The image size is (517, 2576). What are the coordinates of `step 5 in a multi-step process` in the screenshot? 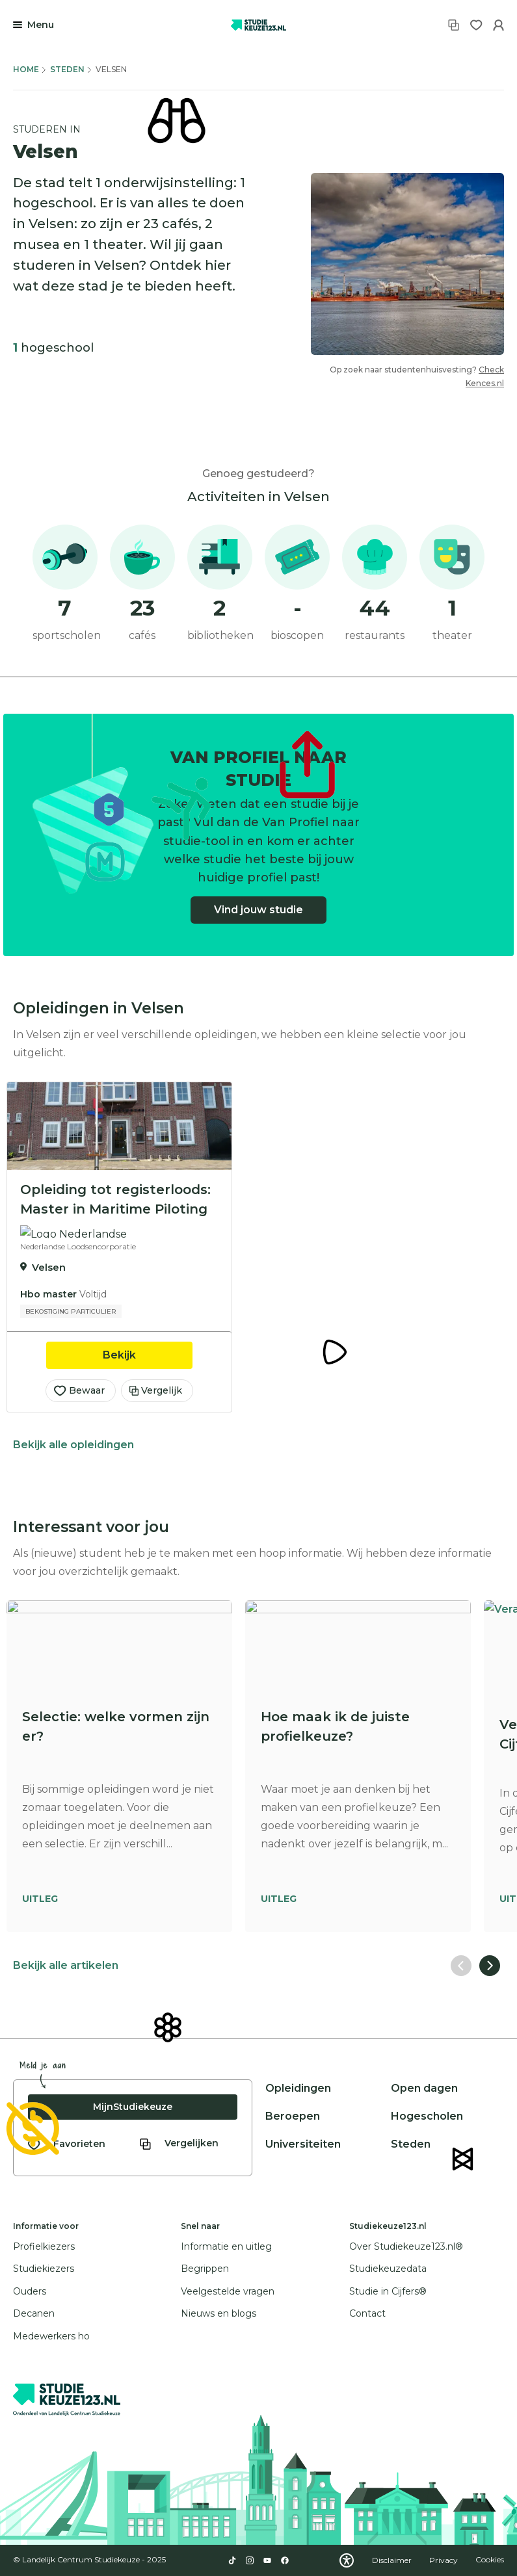 It's located at (109, 809).